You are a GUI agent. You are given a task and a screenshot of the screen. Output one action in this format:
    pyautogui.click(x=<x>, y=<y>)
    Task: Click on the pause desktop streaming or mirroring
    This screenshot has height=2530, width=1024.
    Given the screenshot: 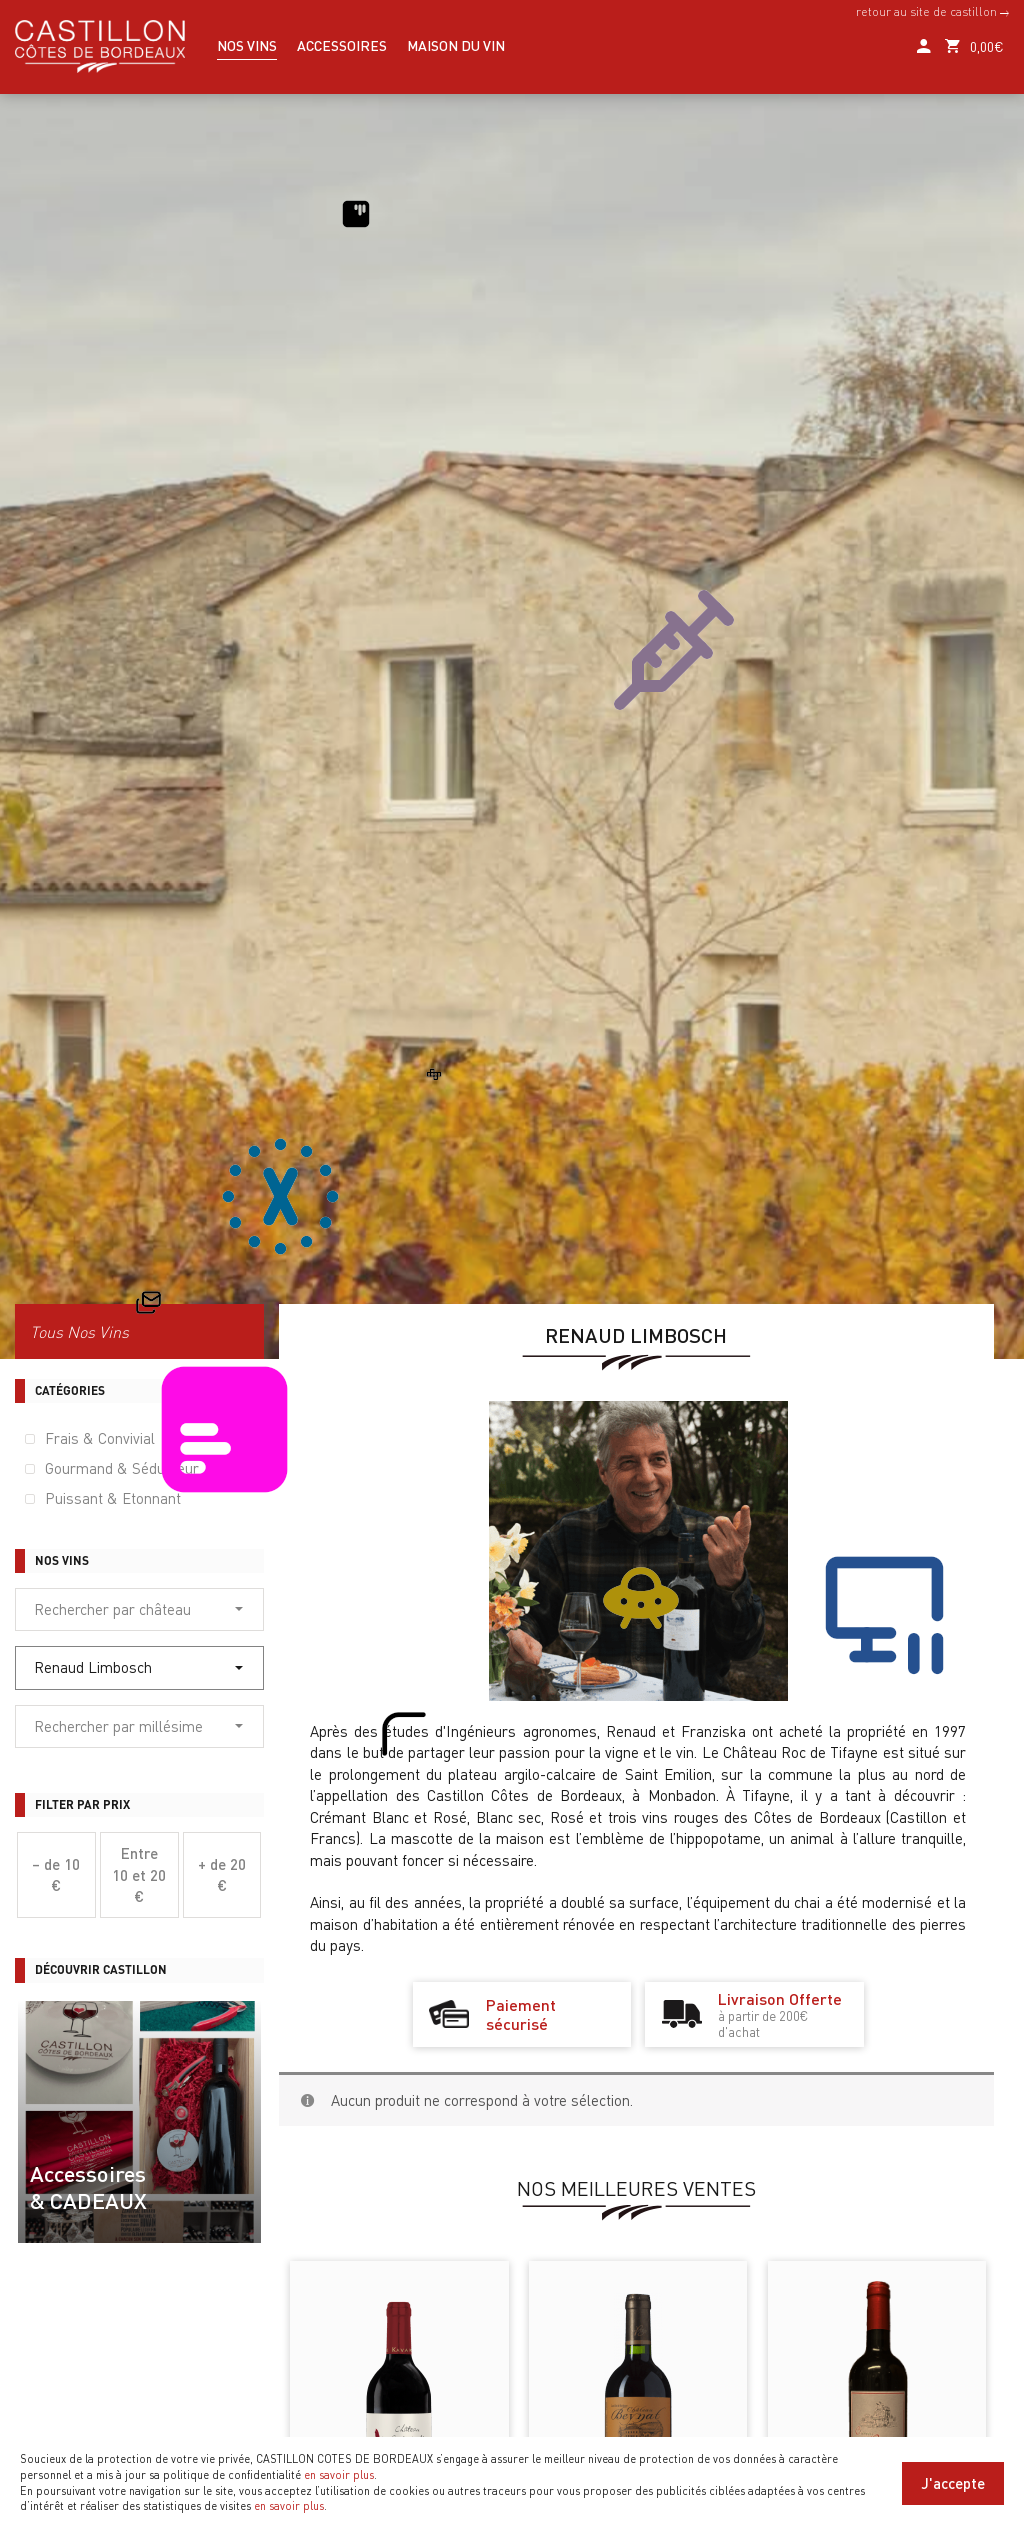 What is the action you would take?
    pyautogui.click(x=884, y=1609)
    